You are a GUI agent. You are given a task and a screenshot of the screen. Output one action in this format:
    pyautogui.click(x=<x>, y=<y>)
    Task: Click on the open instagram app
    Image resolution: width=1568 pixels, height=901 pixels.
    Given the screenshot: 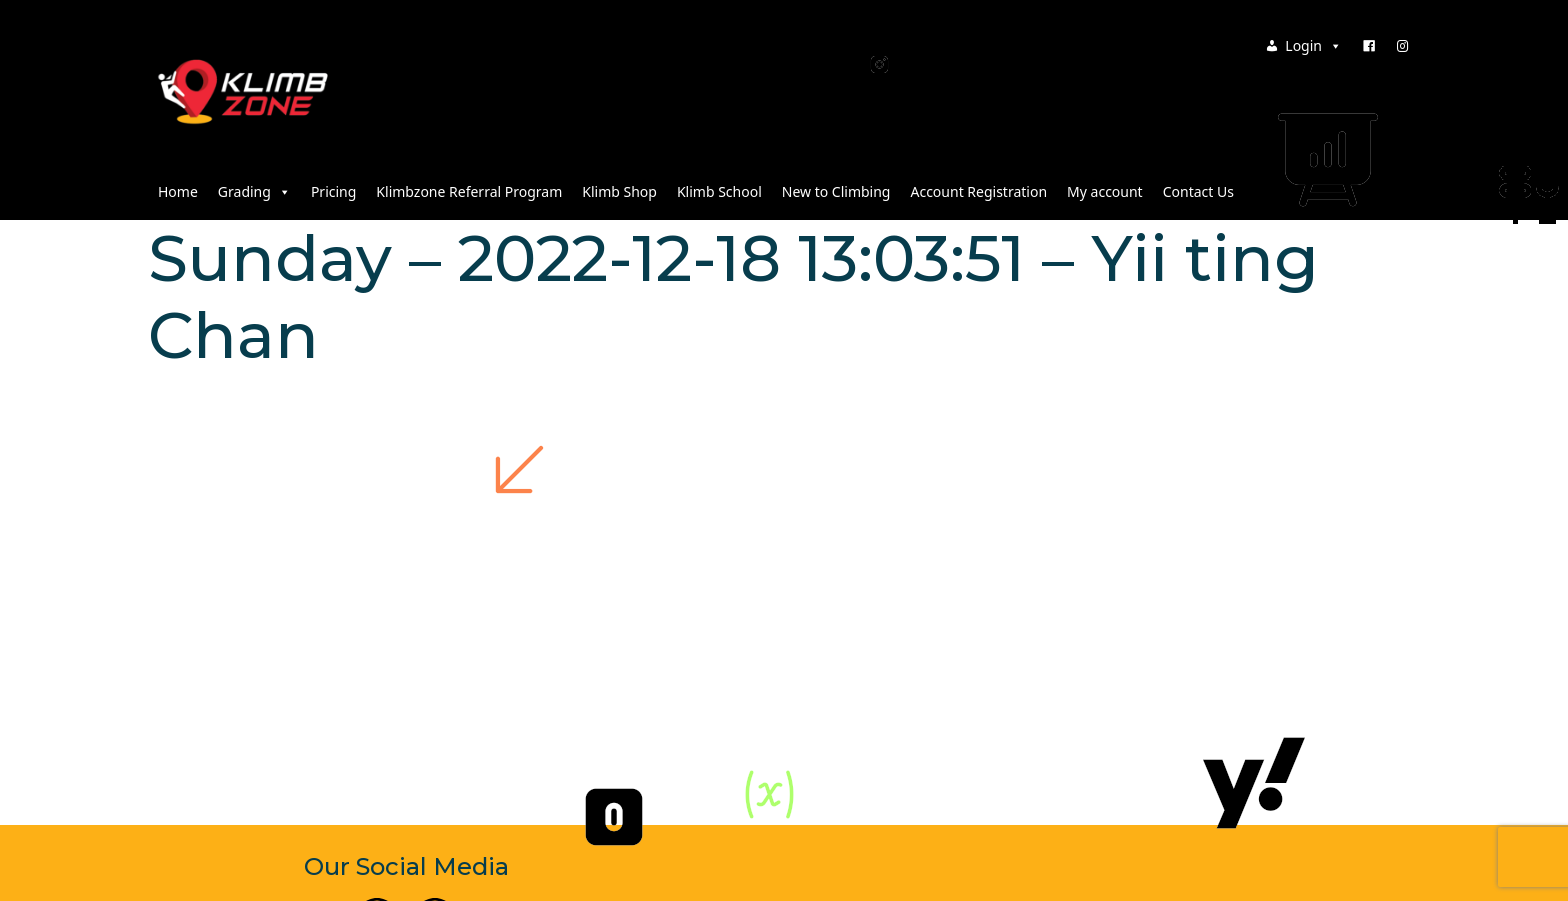 What is the action you would take?
    pyautogui.click(x=879, y=64)
    